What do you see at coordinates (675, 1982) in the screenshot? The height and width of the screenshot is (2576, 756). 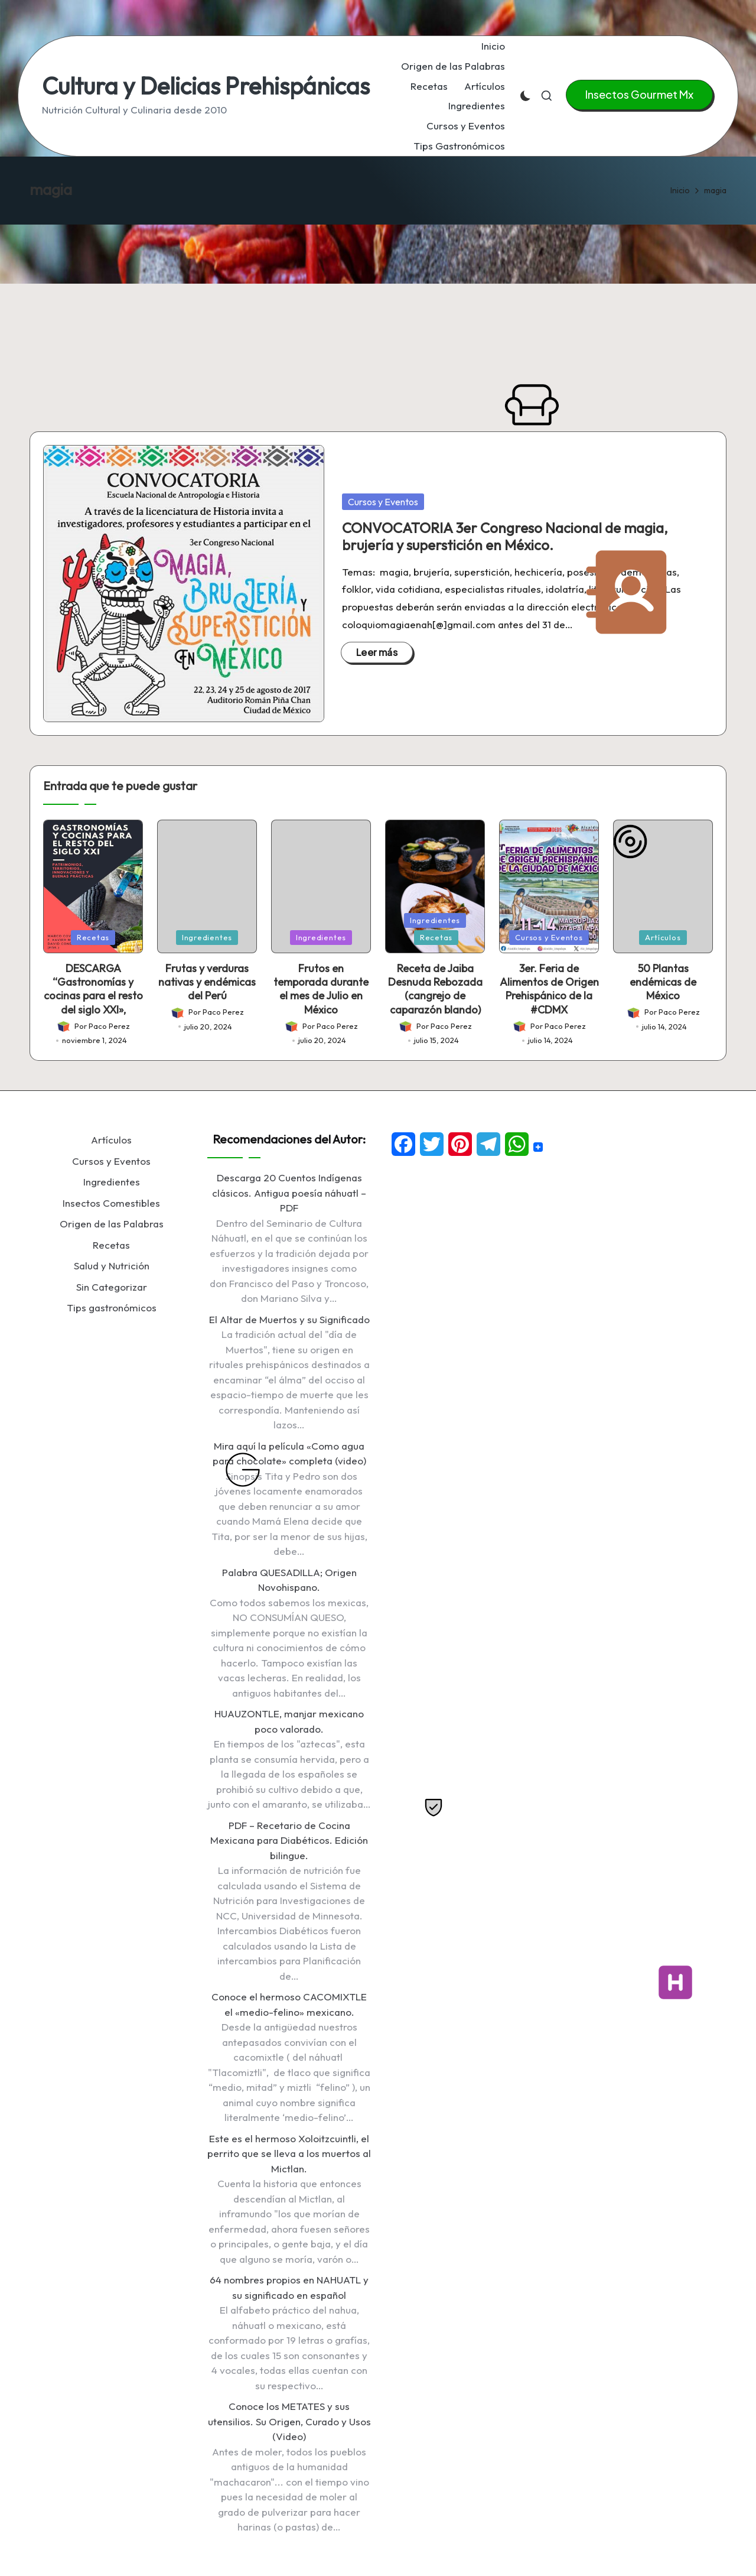 I see `indicates a hospital or medical facility nearby` at bounding box center [675, 1982].